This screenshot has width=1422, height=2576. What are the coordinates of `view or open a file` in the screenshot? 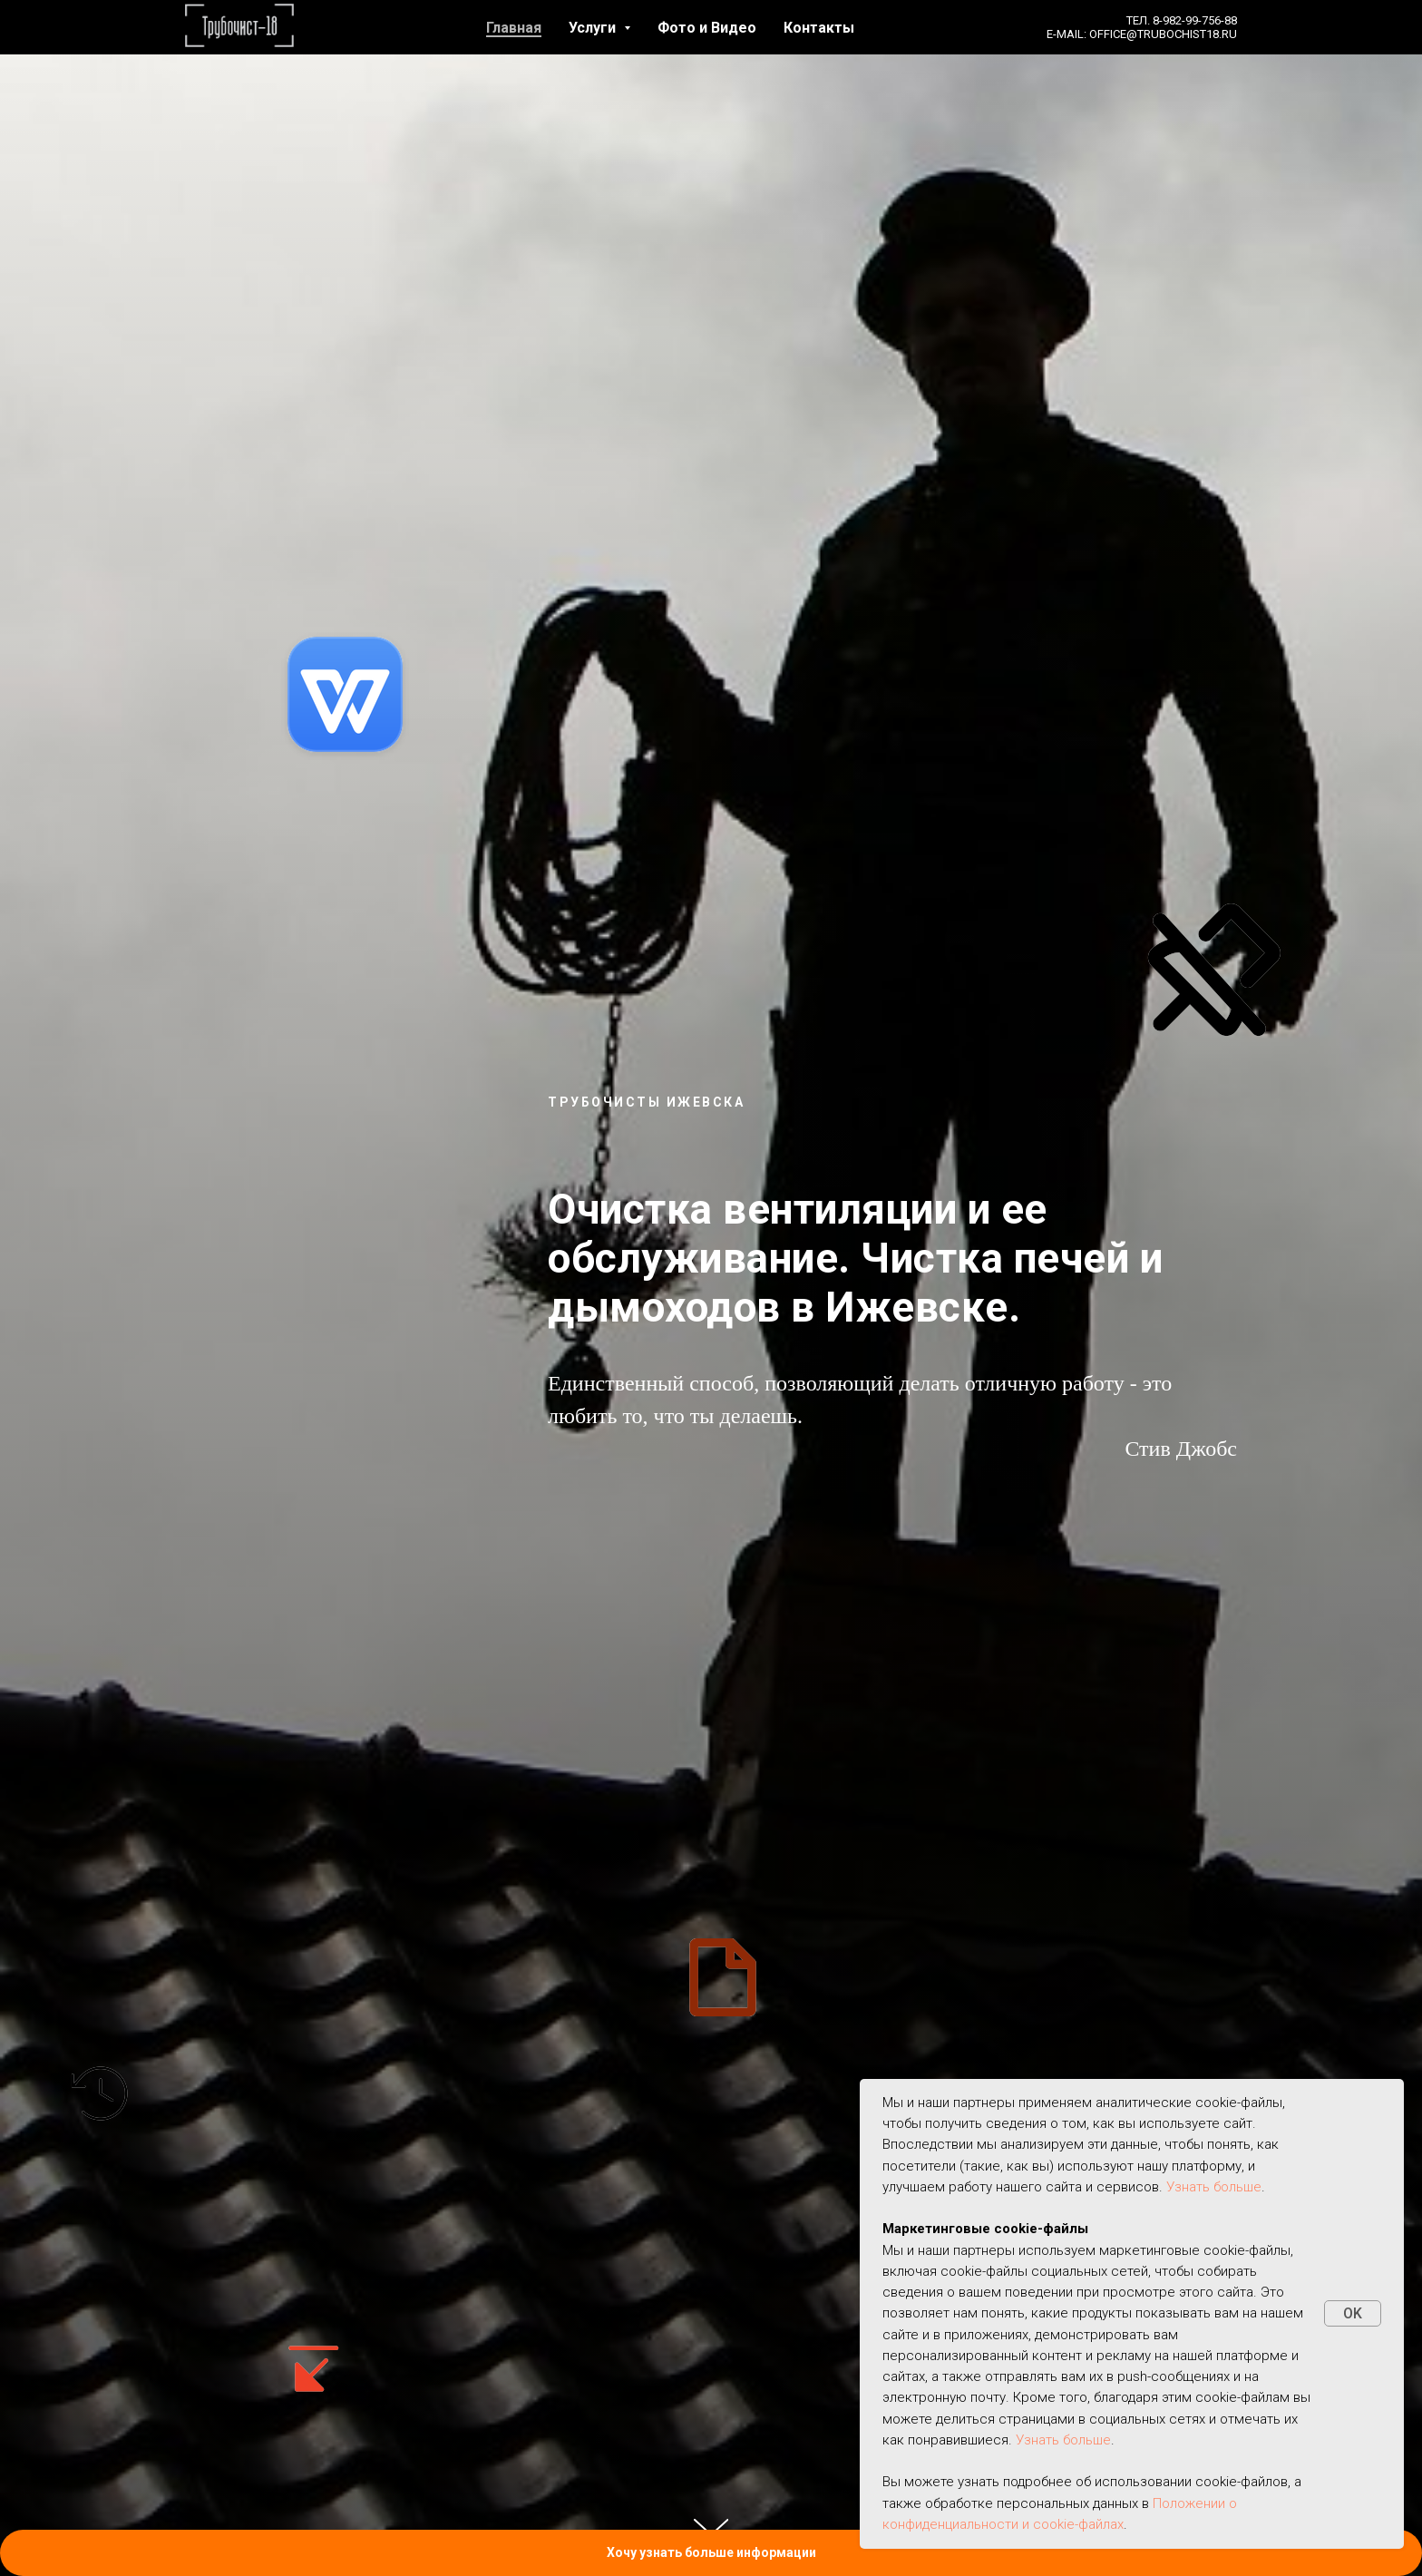 It's located at (723, 1977).